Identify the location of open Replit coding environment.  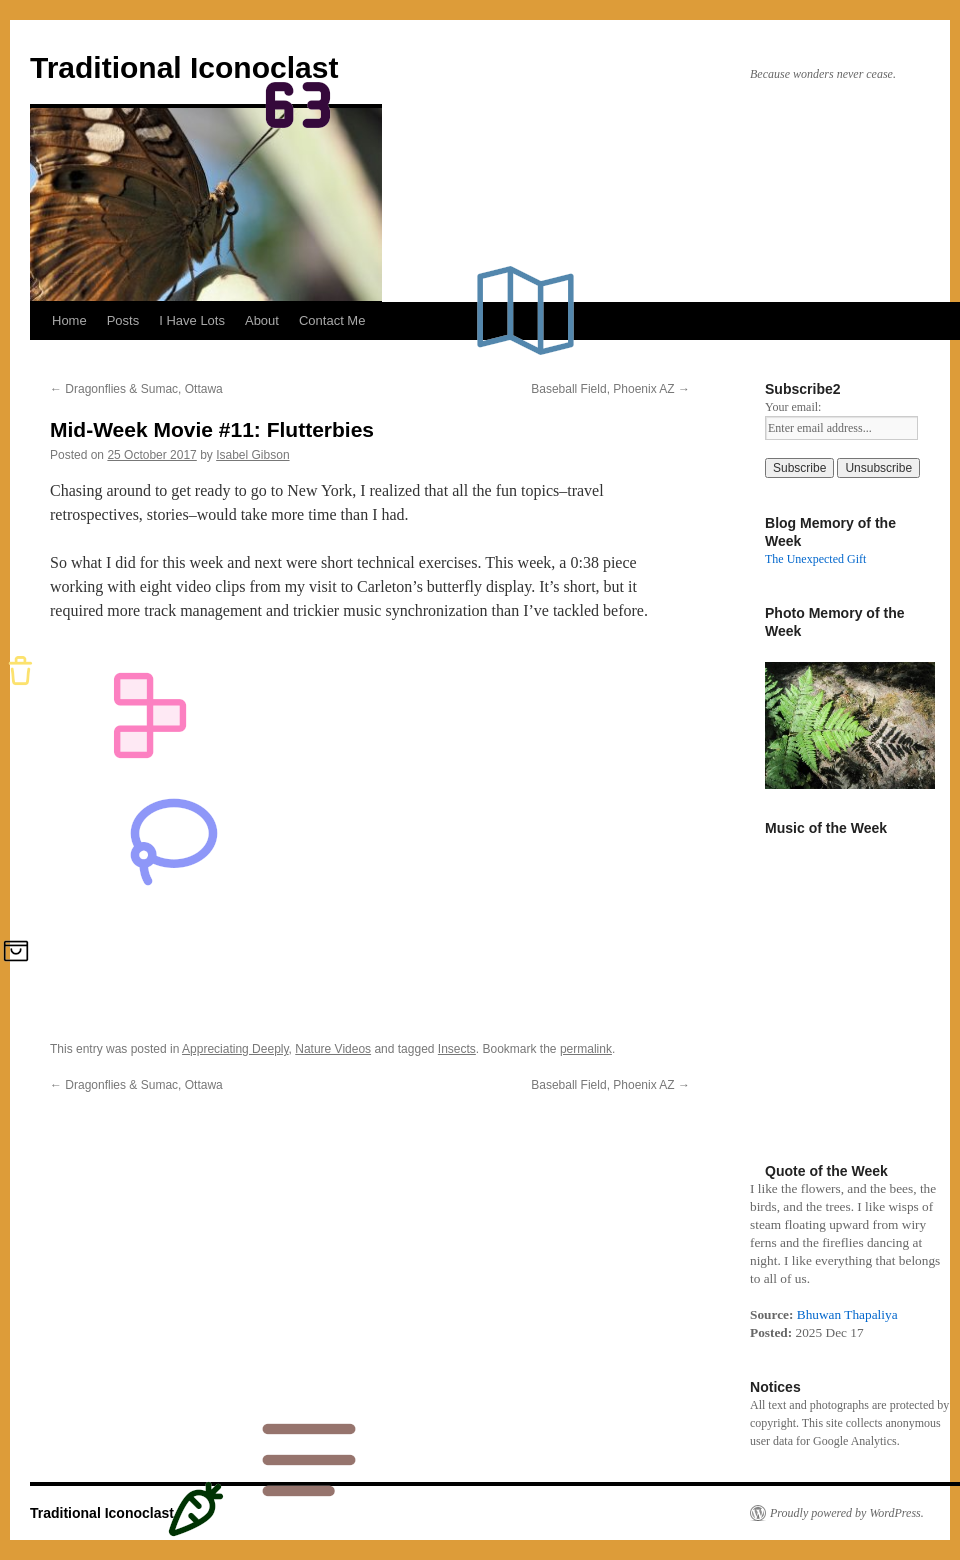
(143, 715).